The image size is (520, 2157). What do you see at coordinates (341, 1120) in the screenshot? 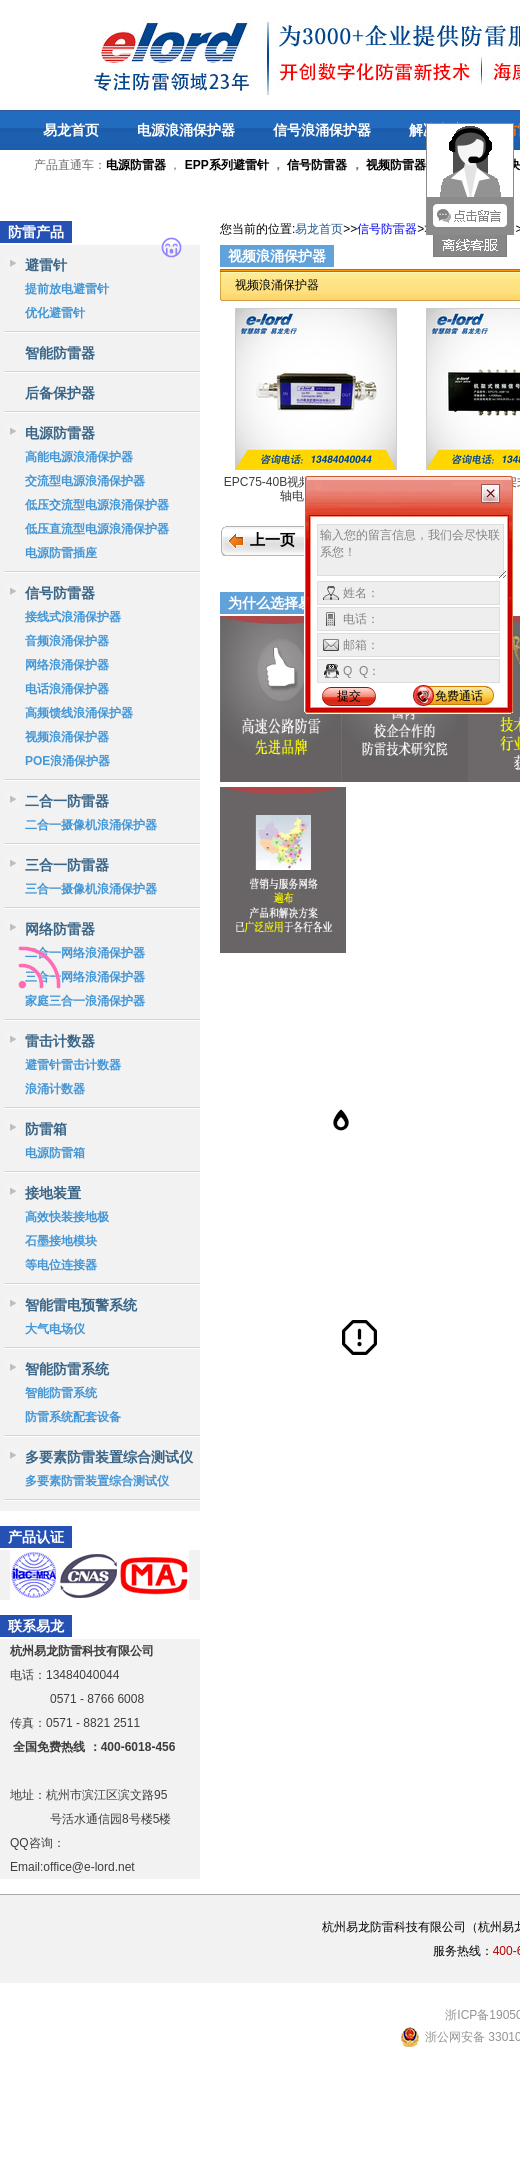
I see `indicates flammable or combustible content` at bounding box center [341, 1120].